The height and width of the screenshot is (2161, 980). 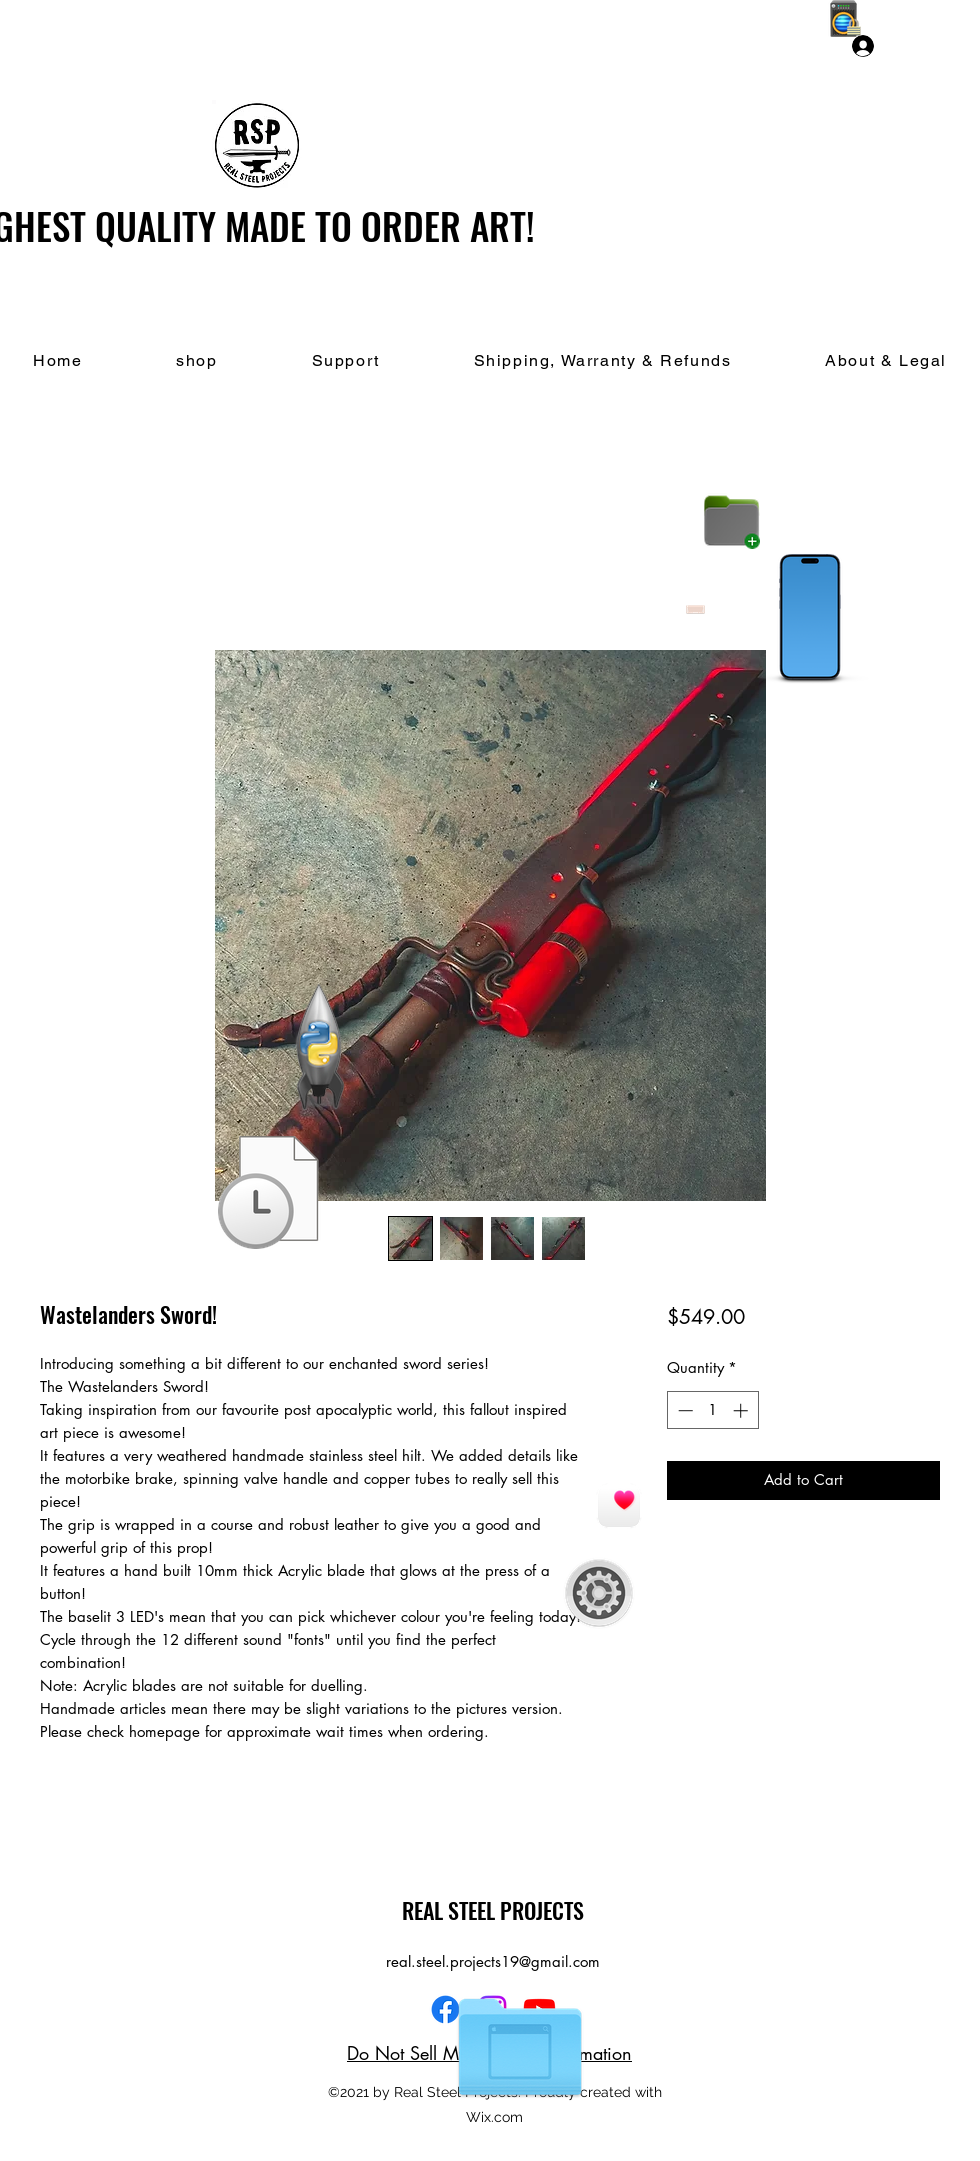 What do you see at coordinates (810, 619) in the screenshot?
I see `iPhone 15 Pro device icon` at bounding box center [810, 619].